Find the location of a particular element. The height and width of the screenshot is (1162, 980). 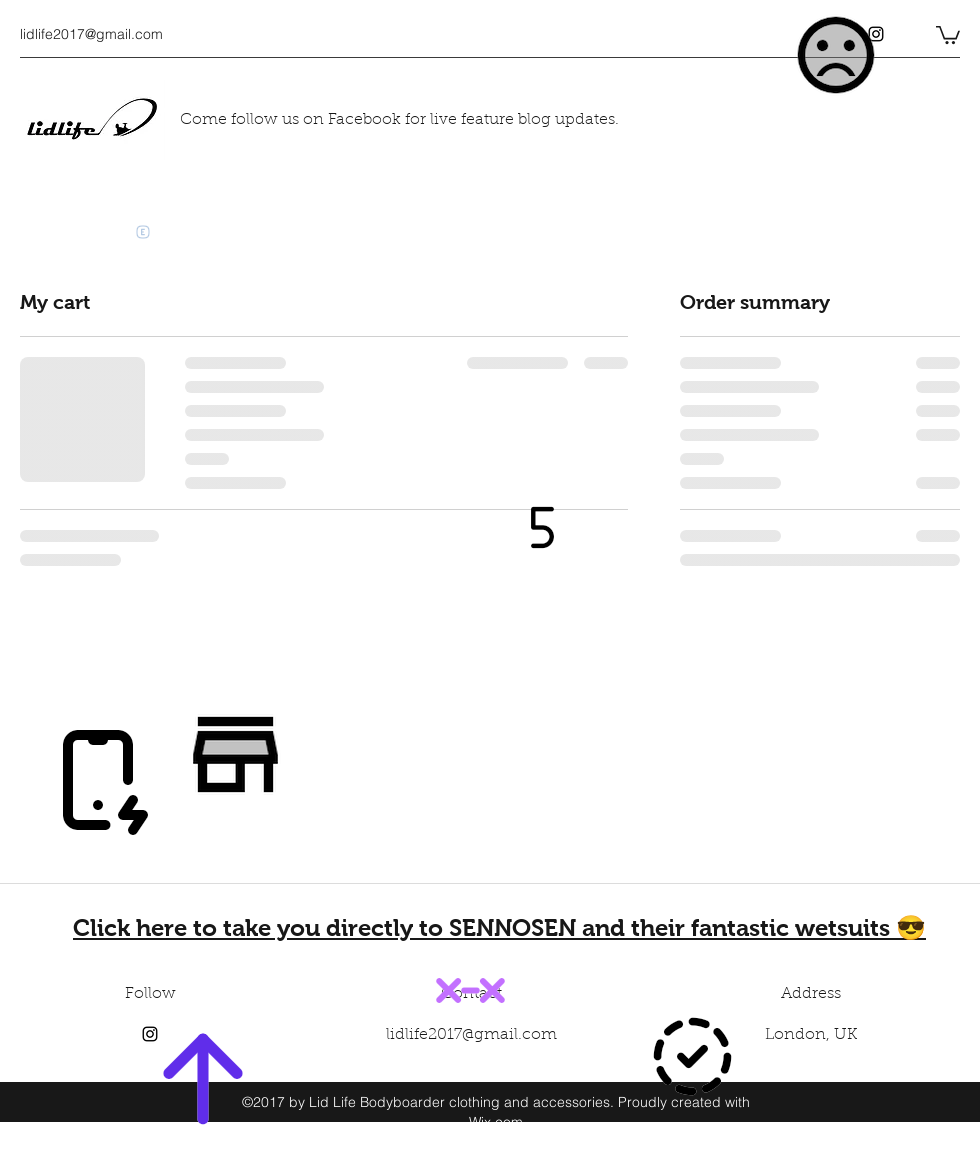

find nearby stores or shops is located at coordinates (235, 754).